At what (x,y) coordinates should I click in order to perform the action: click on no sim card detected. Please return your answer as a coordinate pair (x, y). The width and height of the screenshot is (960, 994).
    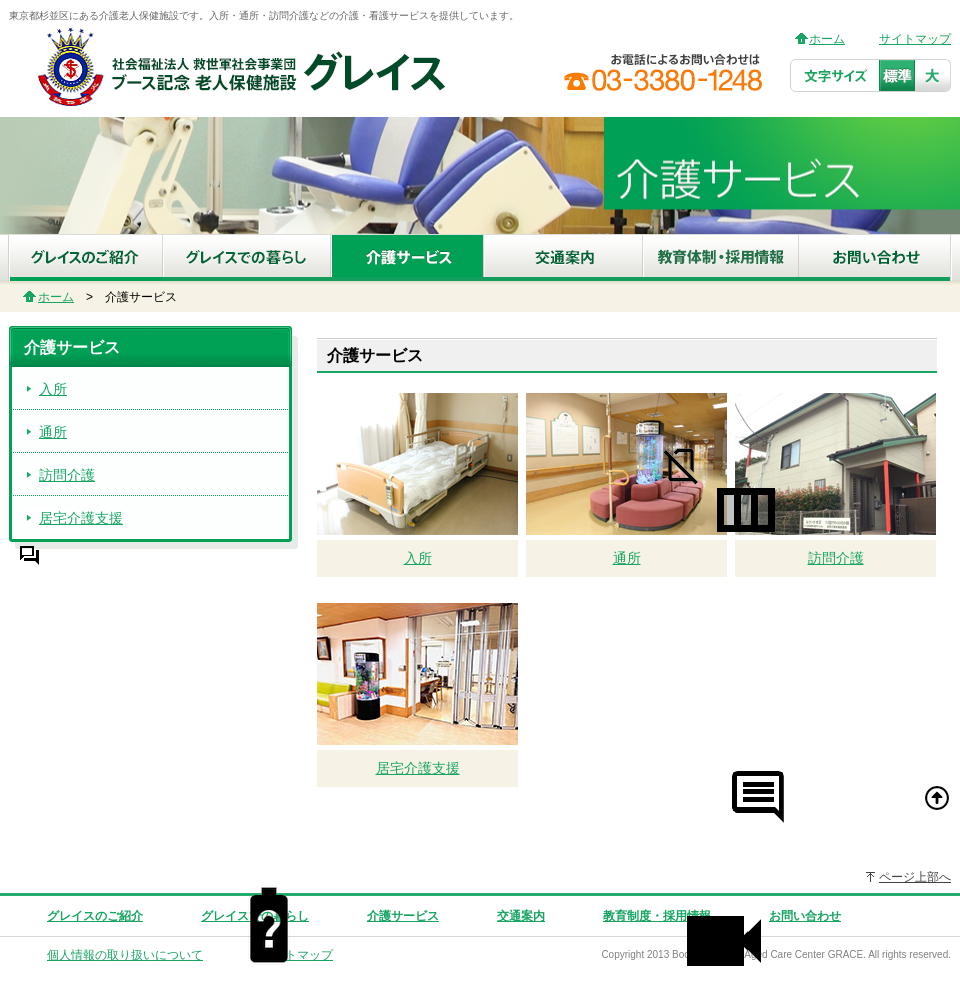
    Looking at the image, I should click on (681, 465).